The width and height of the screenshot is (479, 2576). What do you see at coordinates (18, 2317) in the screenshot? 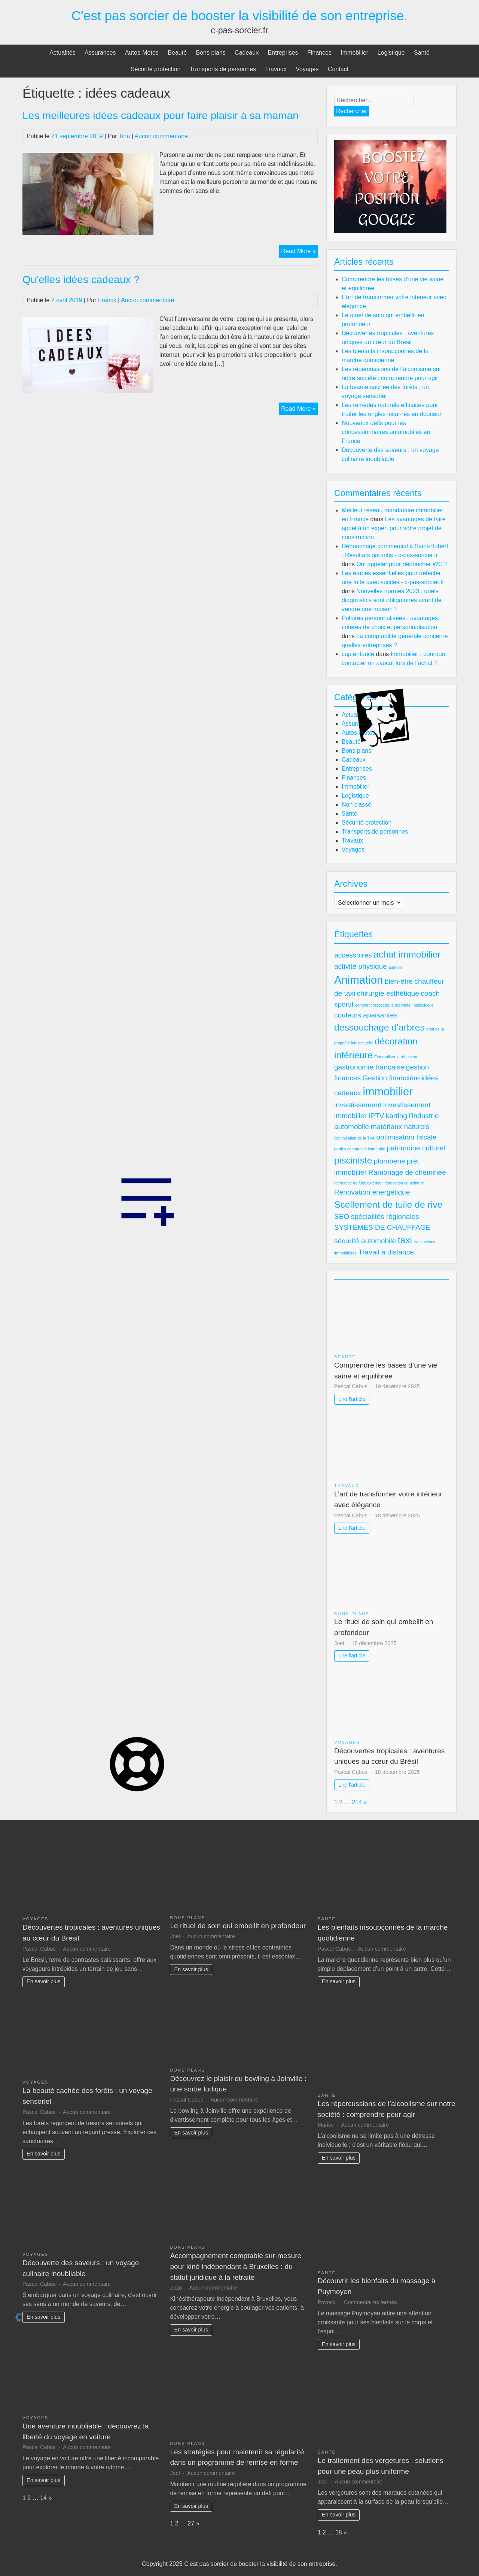
I see `open stencyl game development software` at bounding box center [18, 2317].